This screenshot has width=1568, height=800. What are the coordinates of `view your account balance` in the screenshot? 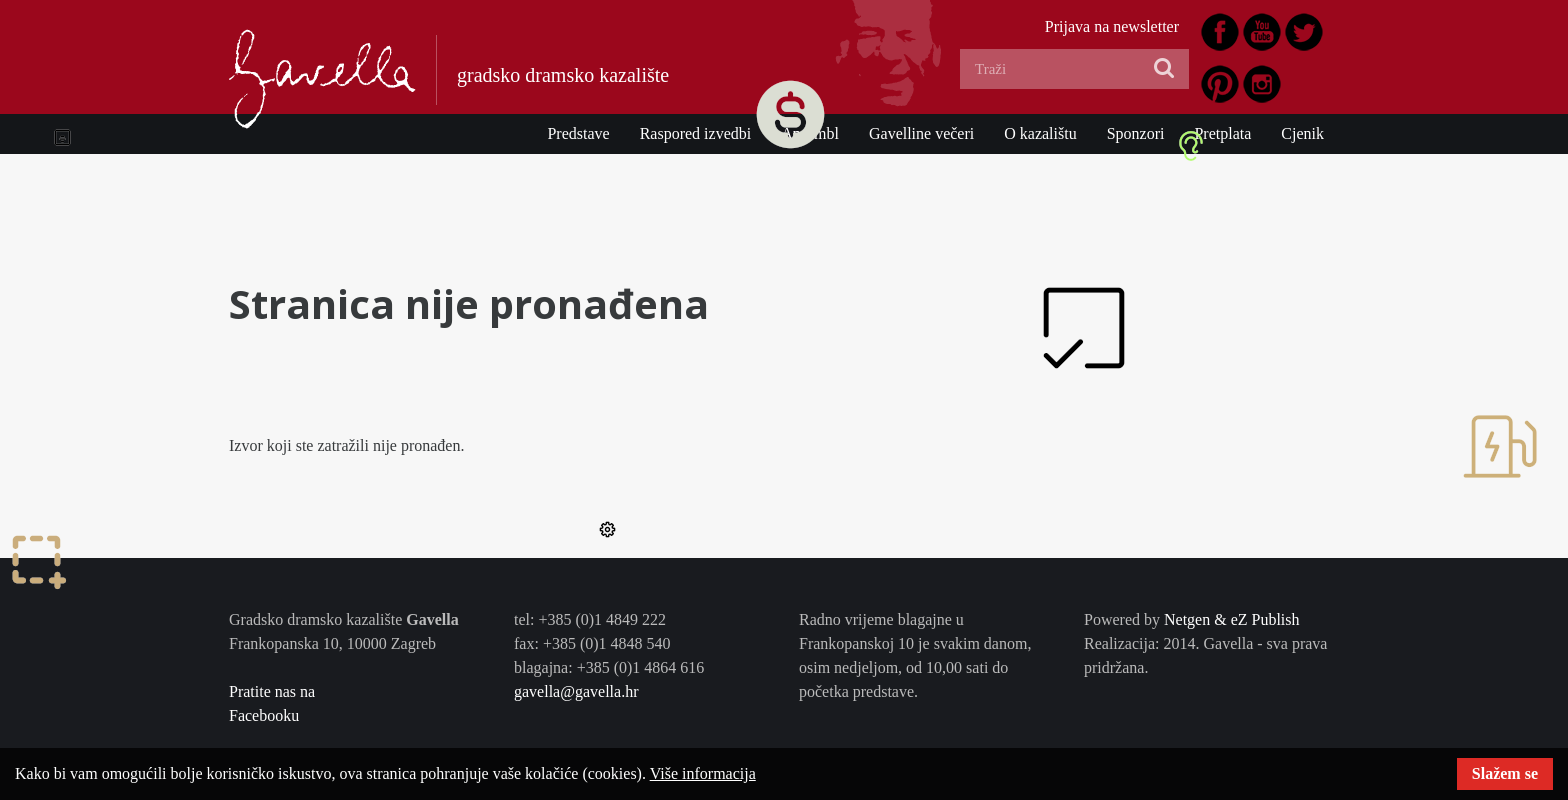 It's located at (790, 114).